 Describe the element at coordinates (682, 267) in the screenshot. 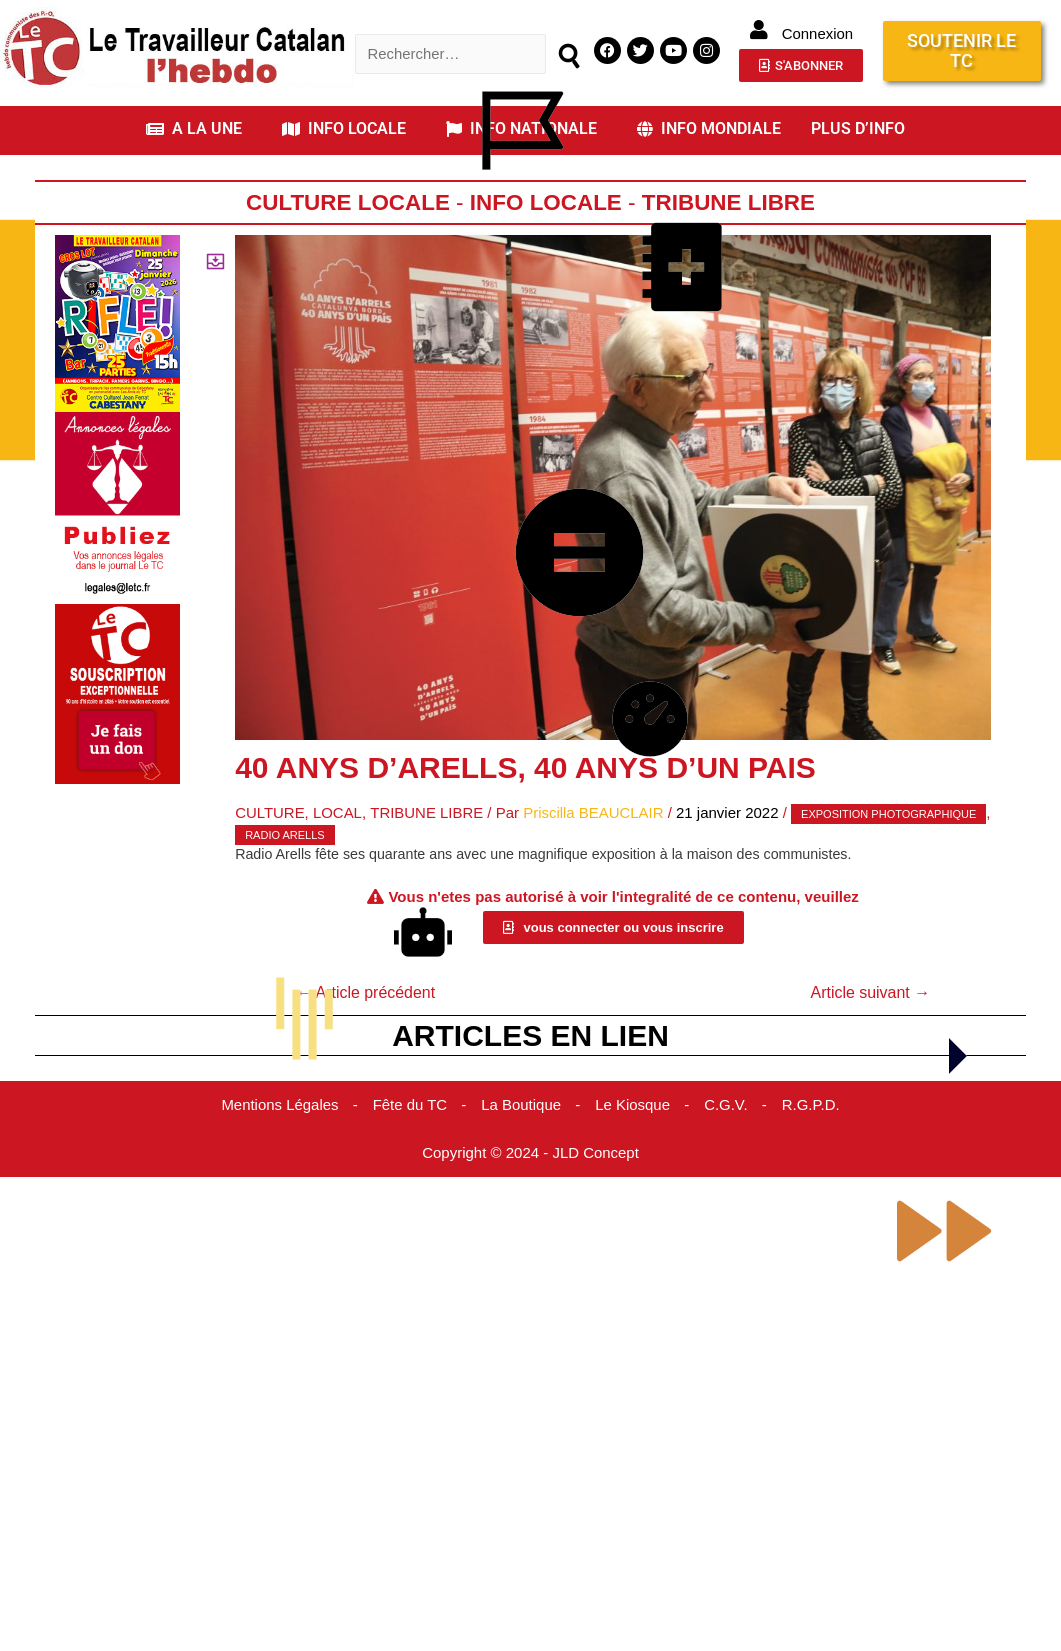

I see `access your health records` at that location.